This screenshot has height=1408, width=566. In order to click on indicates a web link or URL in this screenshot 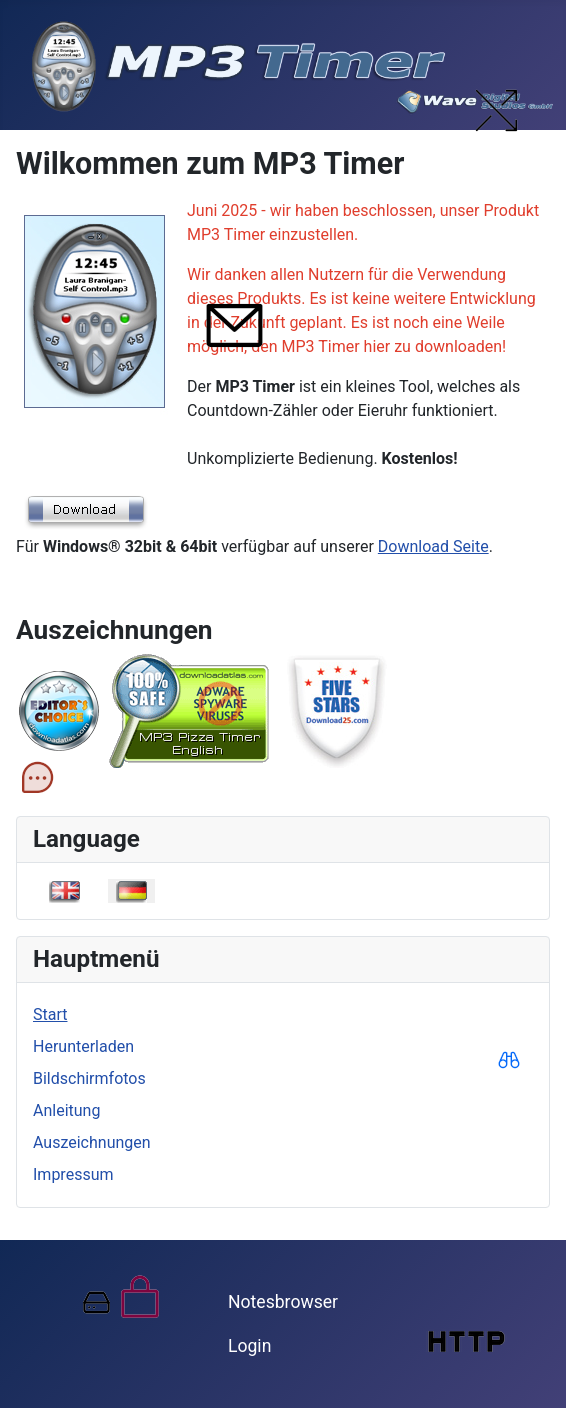, I will do `click(466, 1341)`.